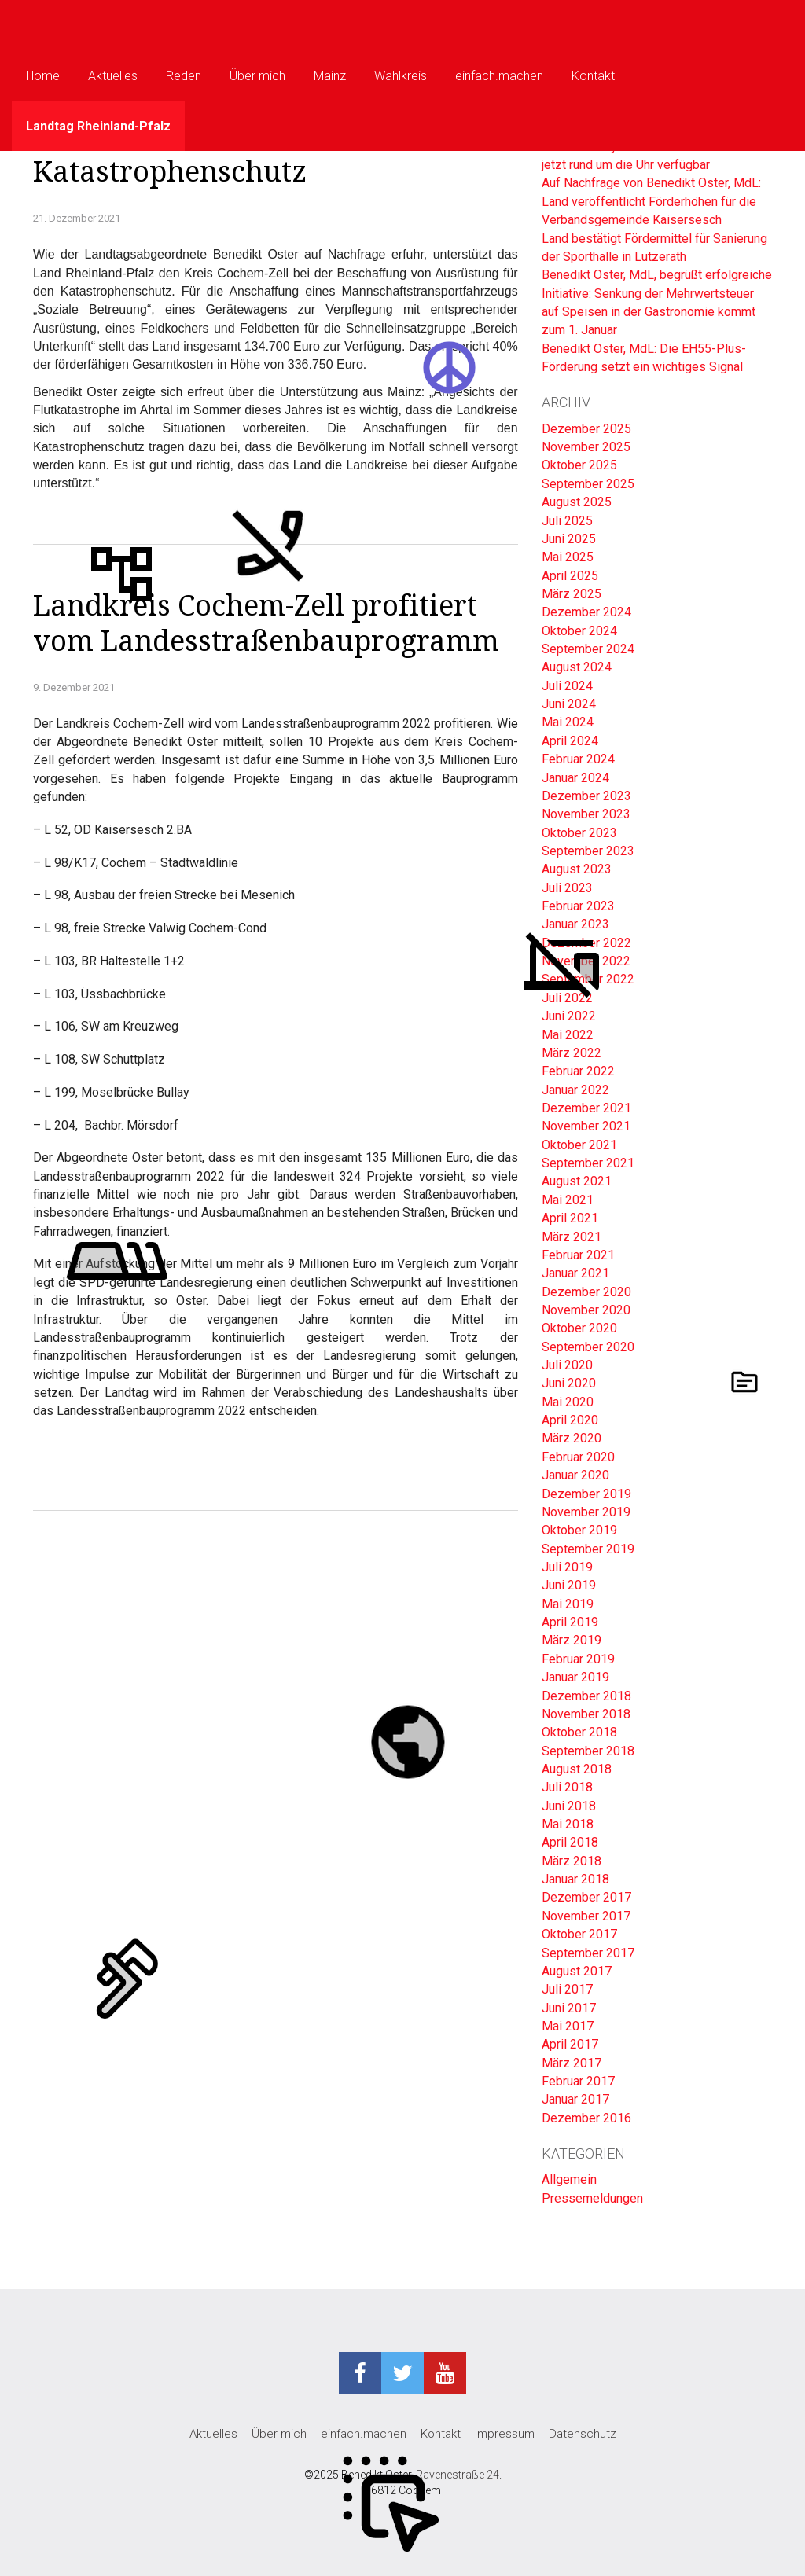  What do you see at coordinates (117, 1261) in the screenshot?
I see `switch between open browser tabs` at bounding box center [117, 1261].